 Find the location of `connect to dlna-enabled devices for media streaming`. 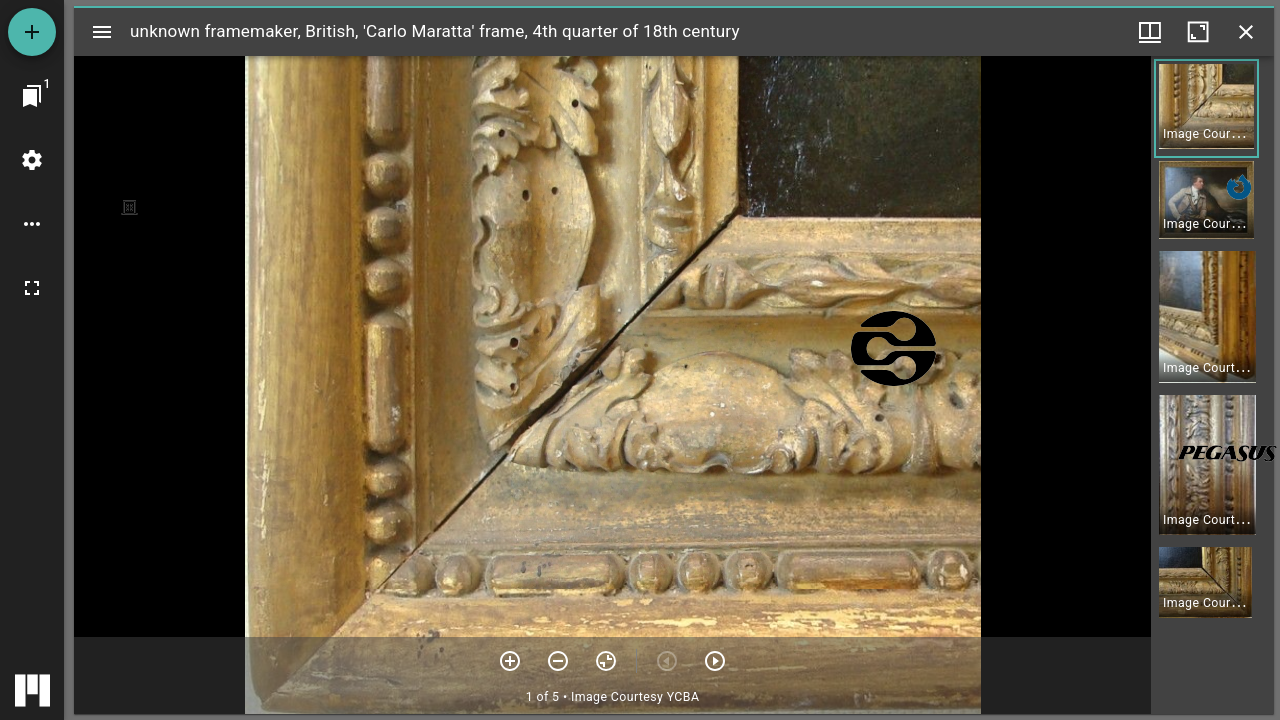

connect to dlna-enabled devices for media streaming is located at coordinates (893, 348).